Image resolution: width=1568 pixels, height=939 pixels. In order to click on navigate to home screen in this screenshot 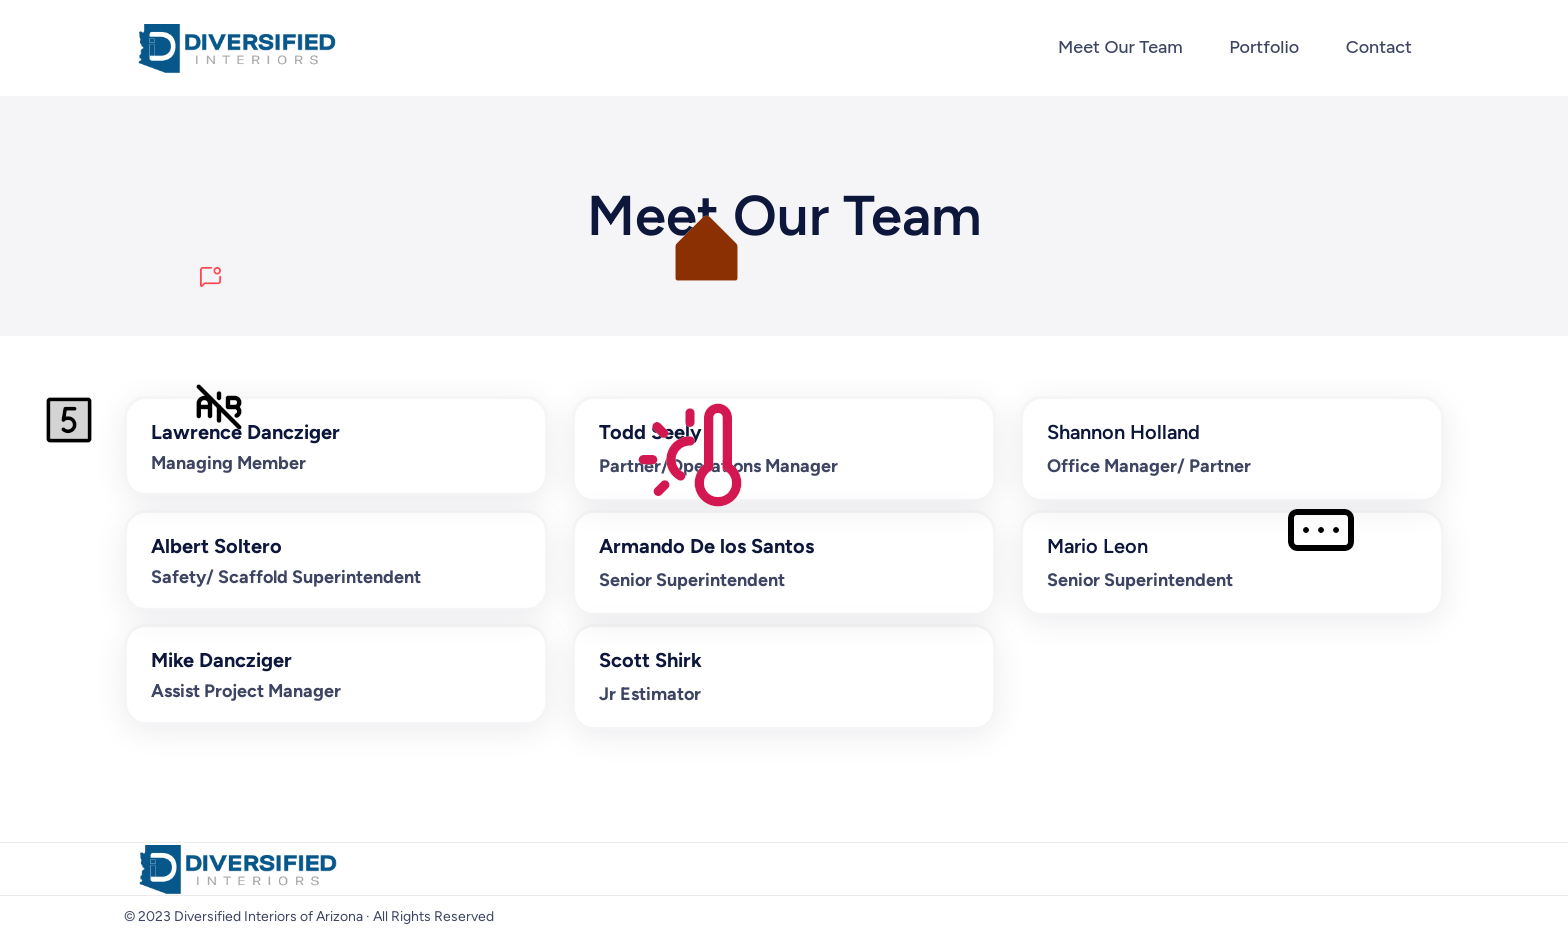, I will do `click(706, 249)`.